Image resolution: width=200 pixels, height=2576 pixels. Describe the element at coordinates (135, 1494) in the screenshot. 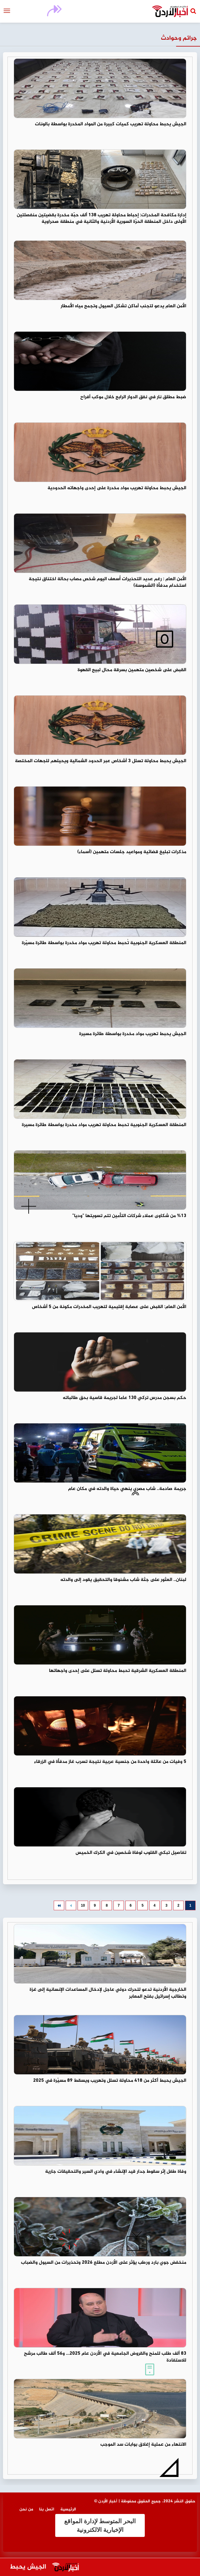

I see `access visual filters or image effects` at that location.